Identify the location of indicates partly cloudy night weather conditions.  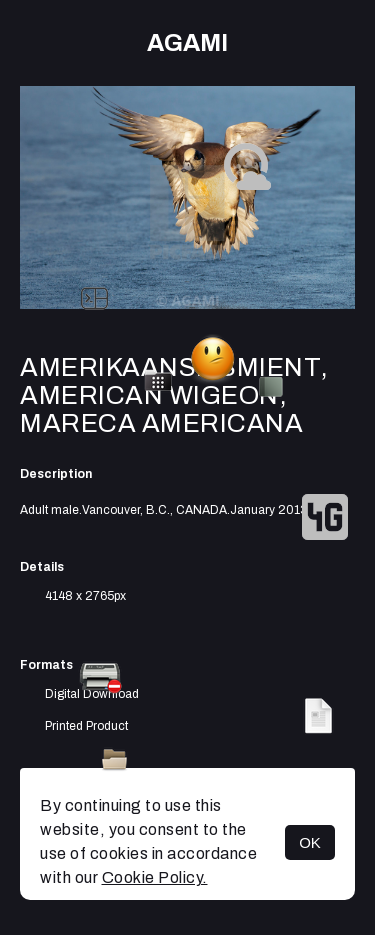
(246, 165).